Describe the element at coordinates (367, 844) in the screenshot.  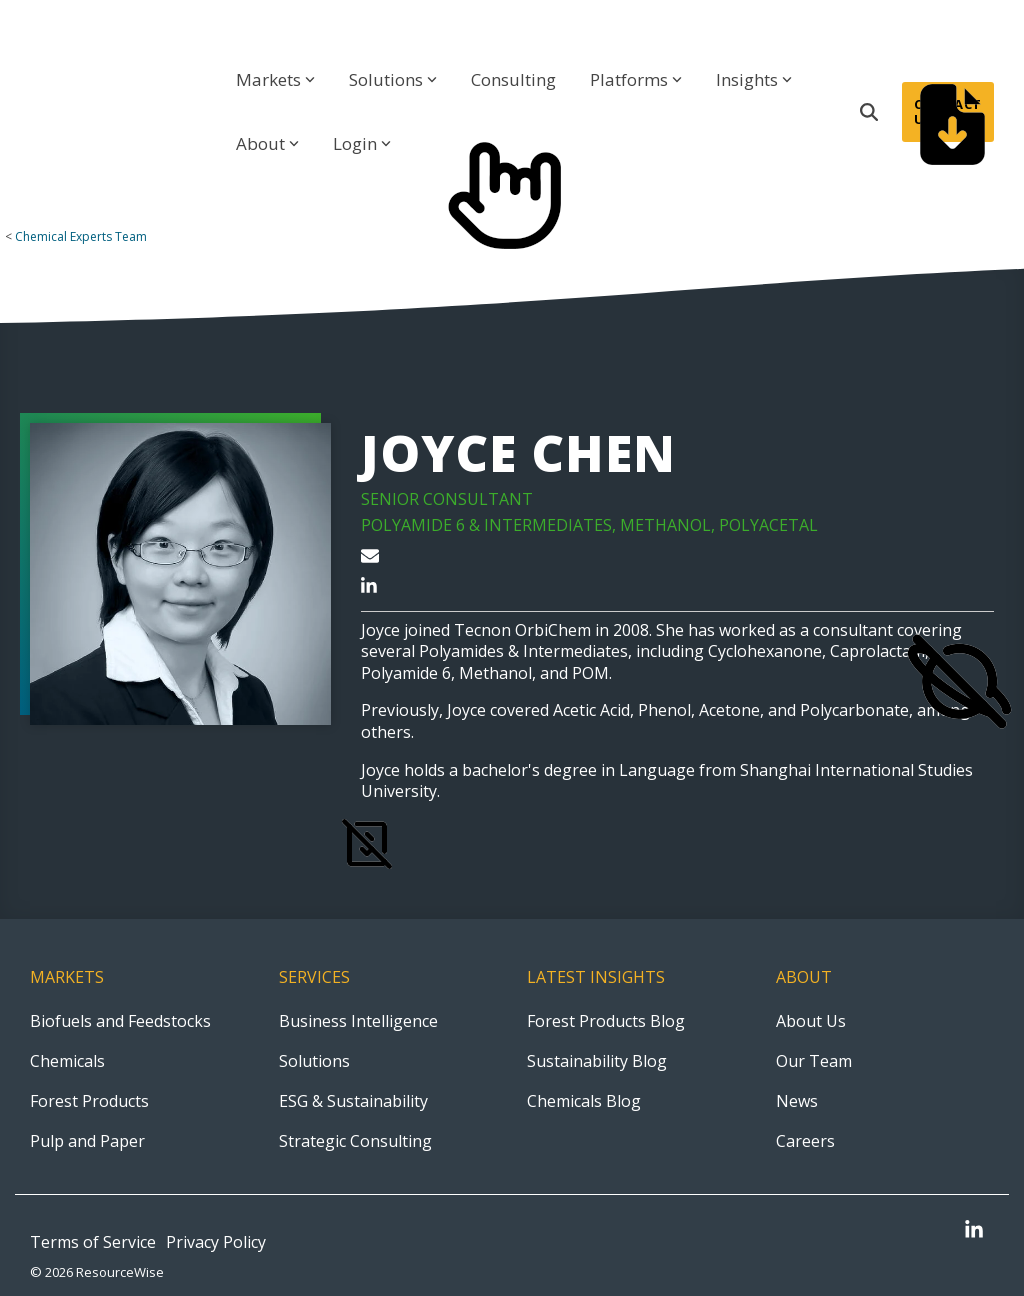
I see `elevator unavailable or out of service` at that location.